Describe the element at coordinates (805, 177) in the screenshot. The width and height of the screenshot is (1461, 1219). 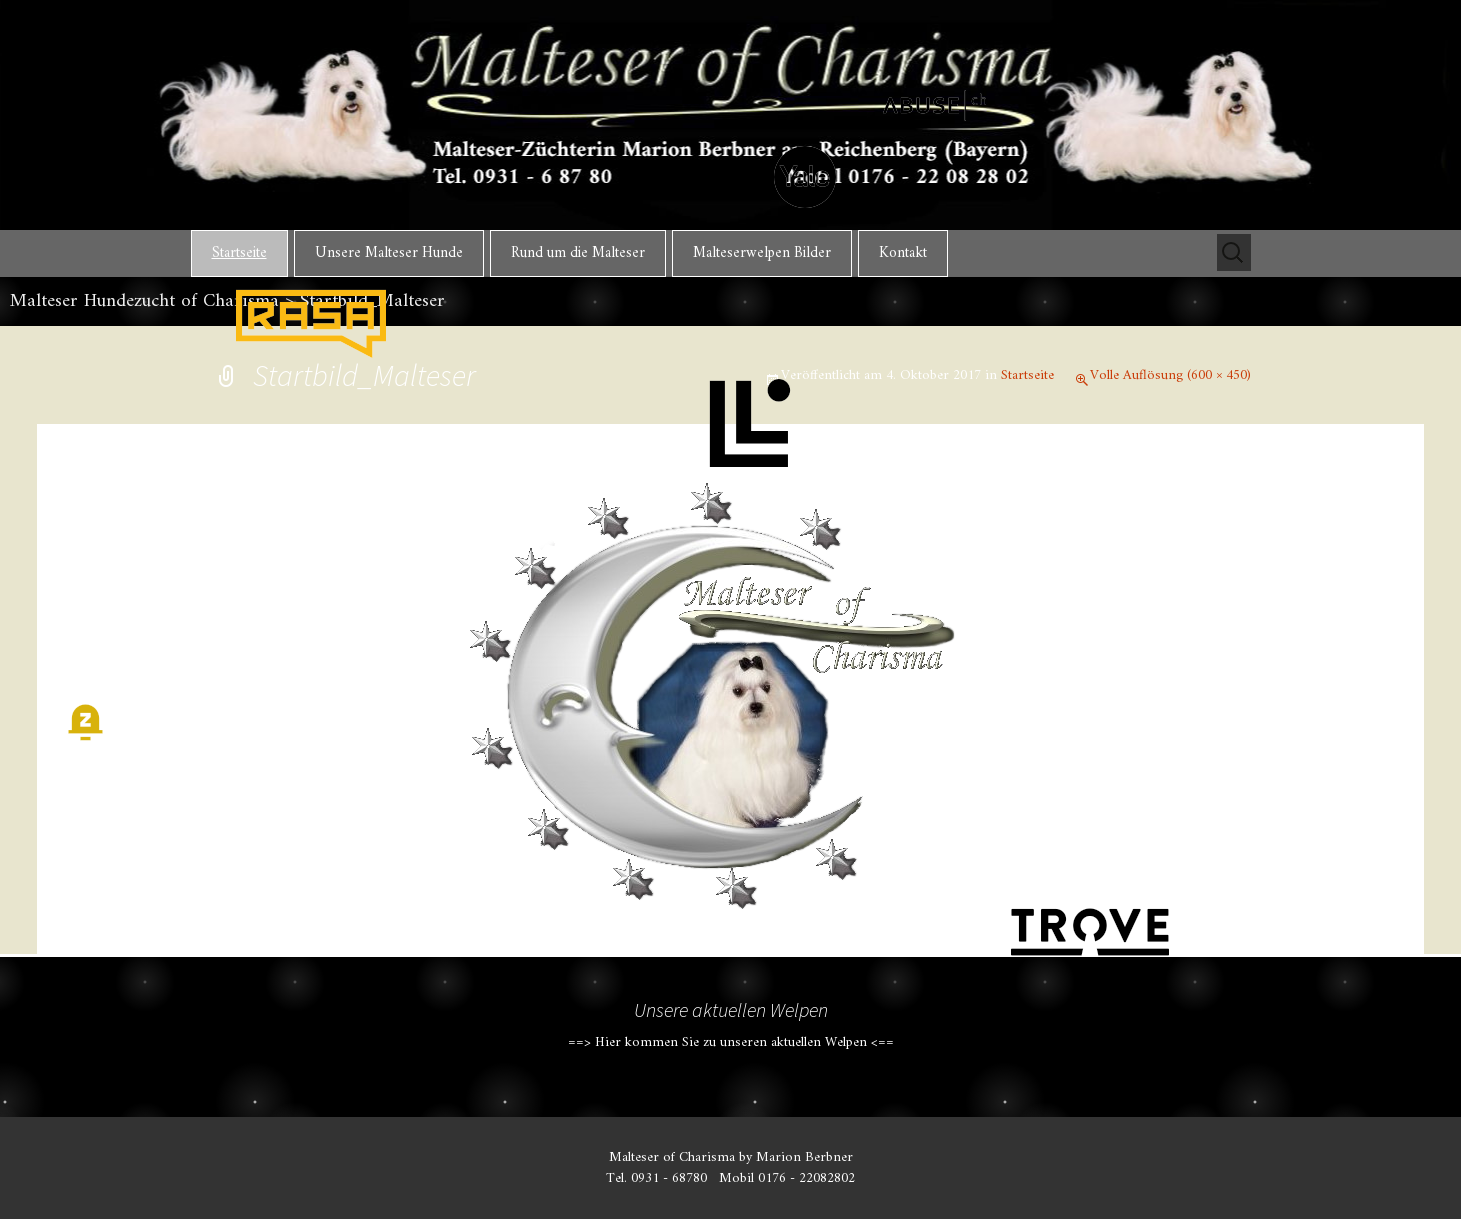
I see `yale university branding or affiliation` at that location.